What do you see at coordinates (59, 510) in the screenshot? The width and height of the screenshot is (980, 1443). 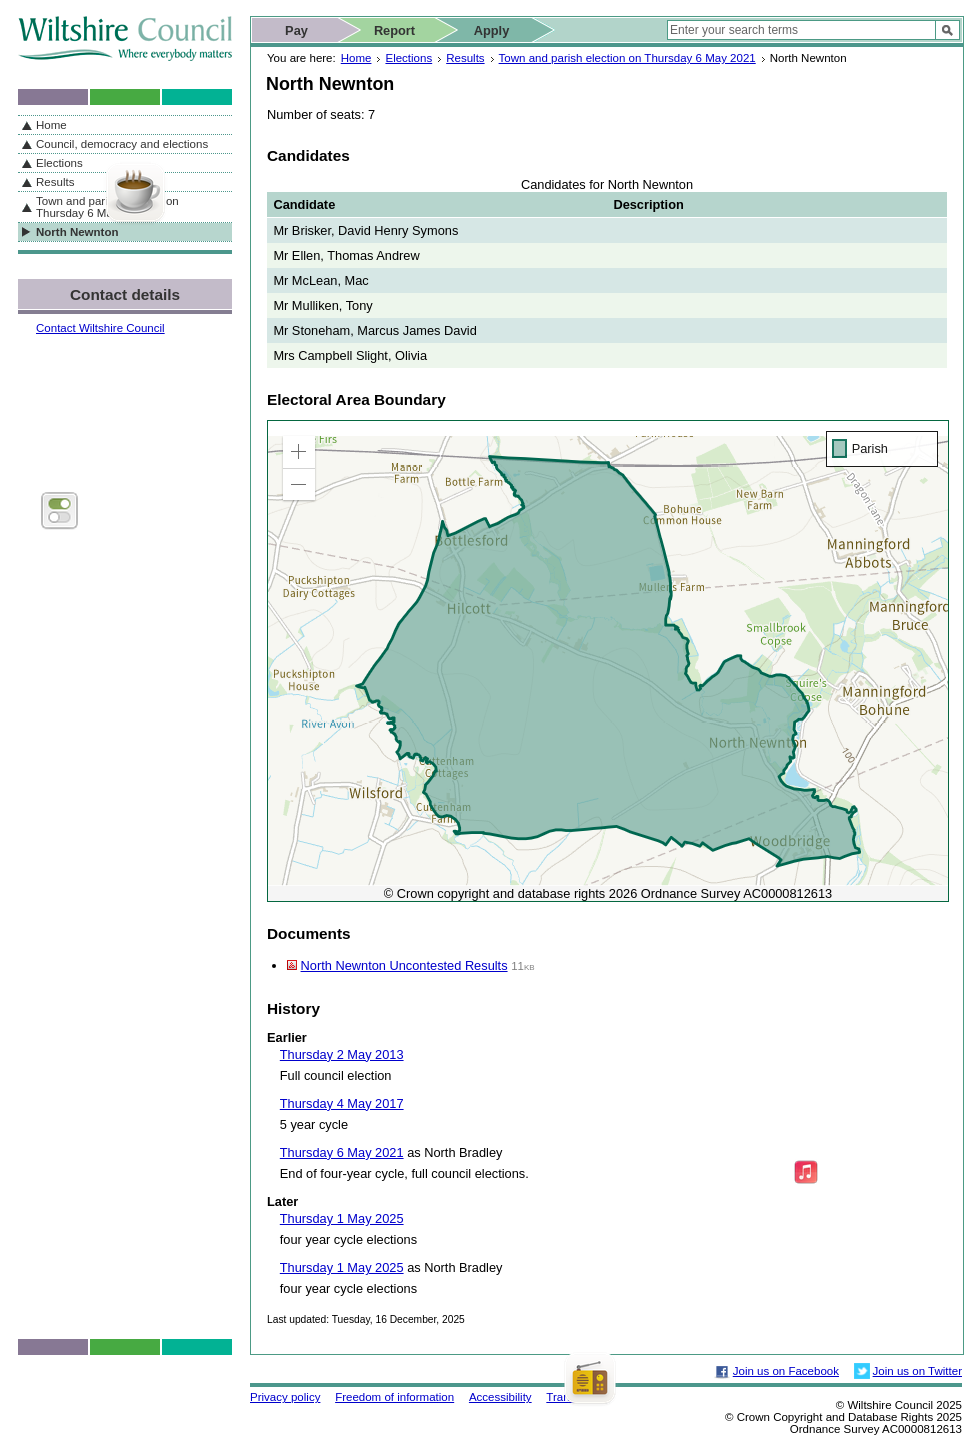 I see `open system settings or preferences` at bounding box center [59, 510].